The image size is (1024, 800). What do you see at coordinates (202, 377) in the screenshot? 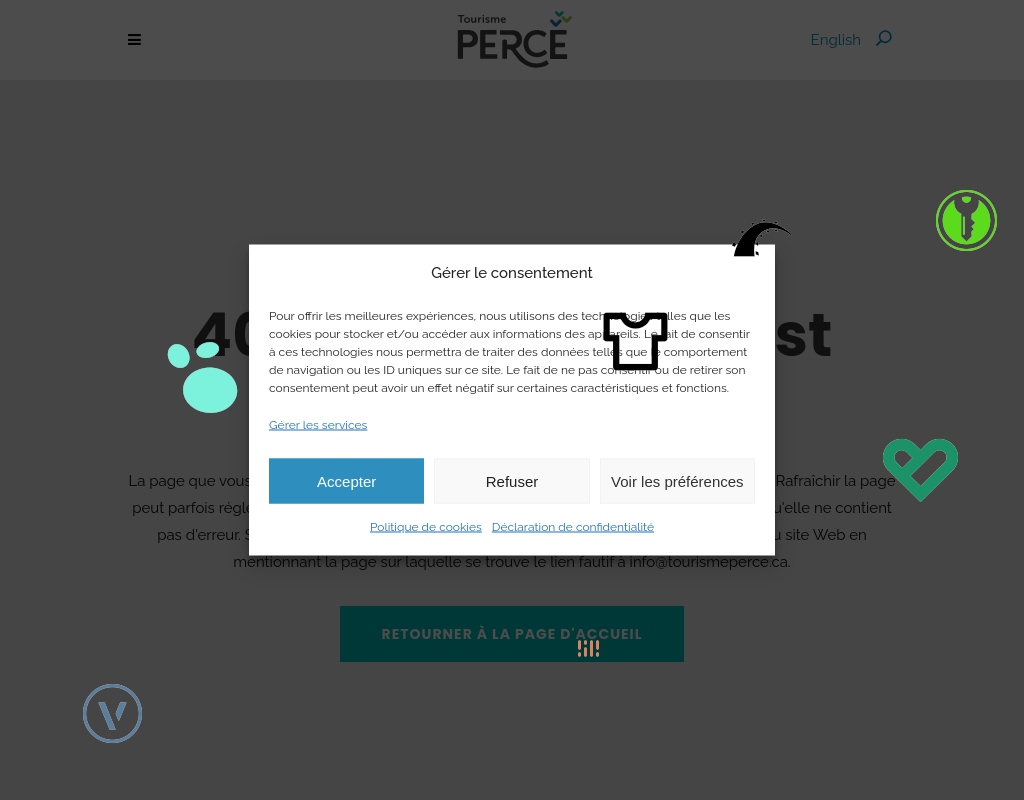
I see `open Logseq knowledge management app` at bounding box center [202, 377].